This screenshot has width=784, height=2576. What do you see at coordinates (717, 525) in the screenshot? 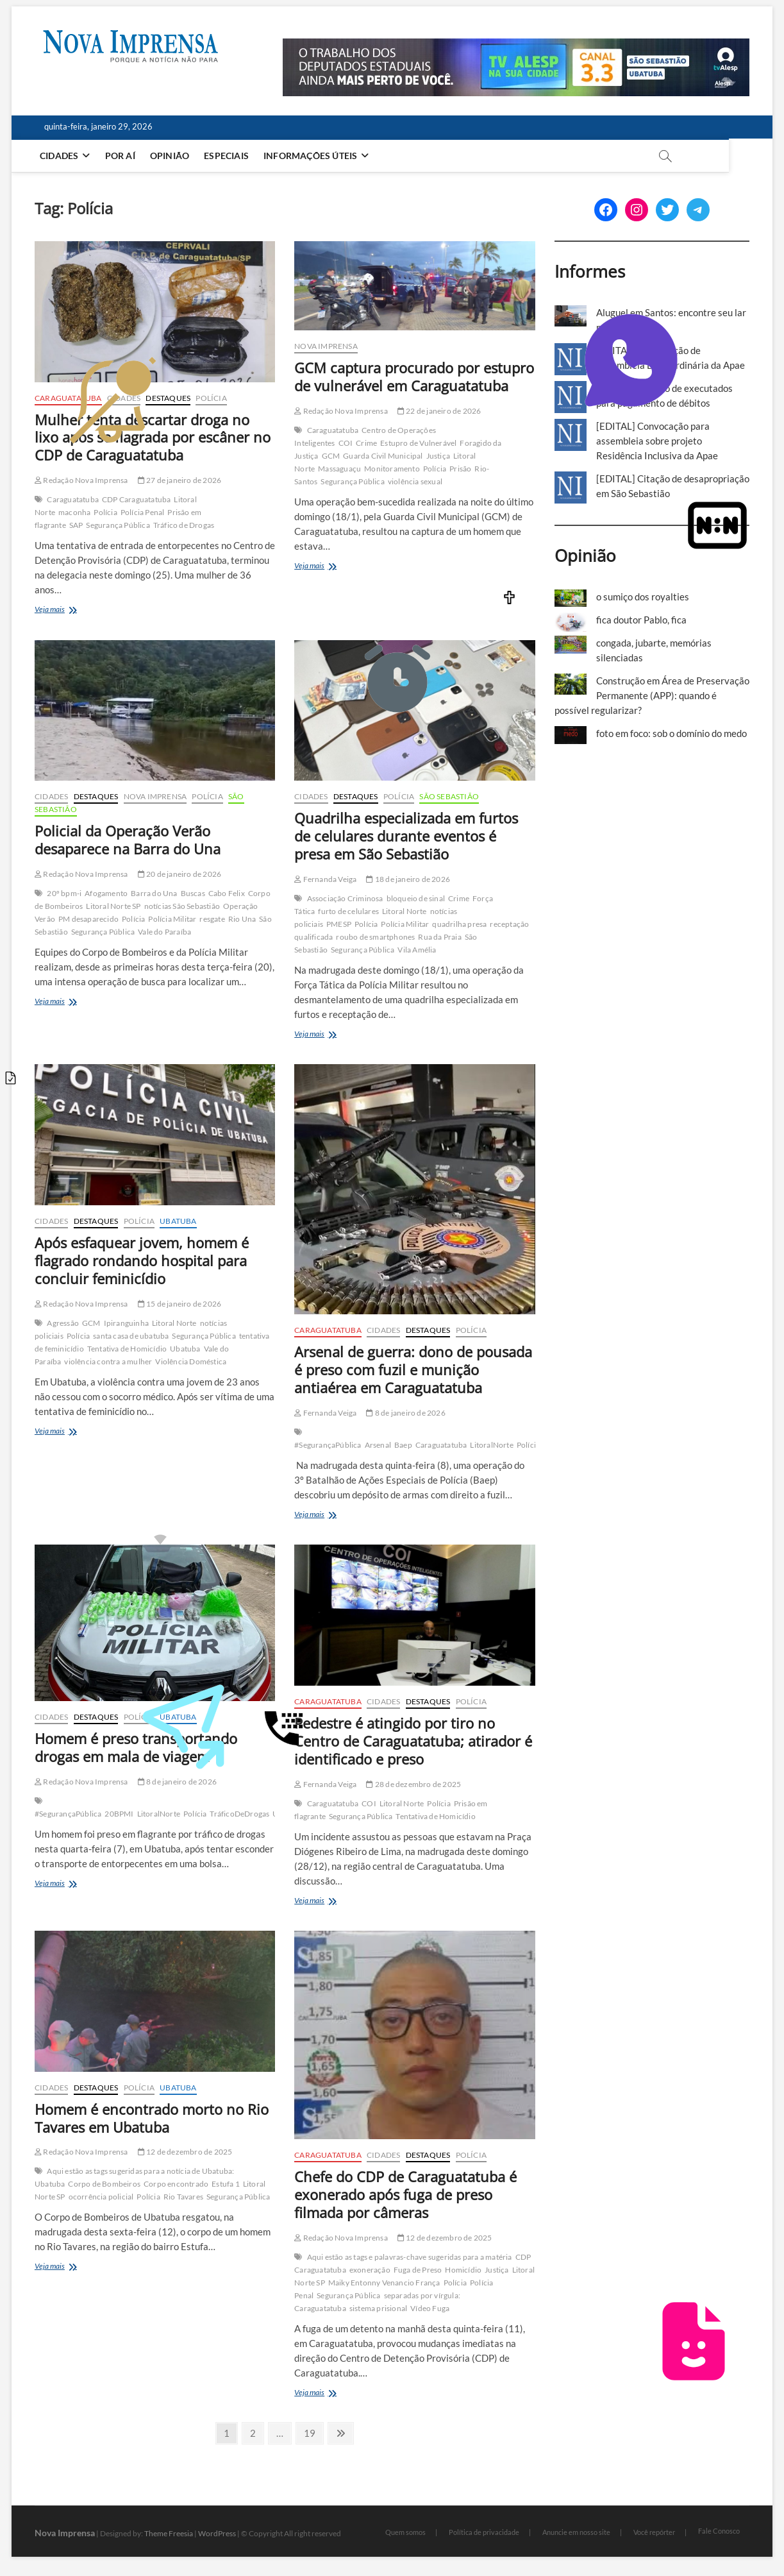
I see `indicates a many-to-many database relationship` at bounding box center [717, 525].